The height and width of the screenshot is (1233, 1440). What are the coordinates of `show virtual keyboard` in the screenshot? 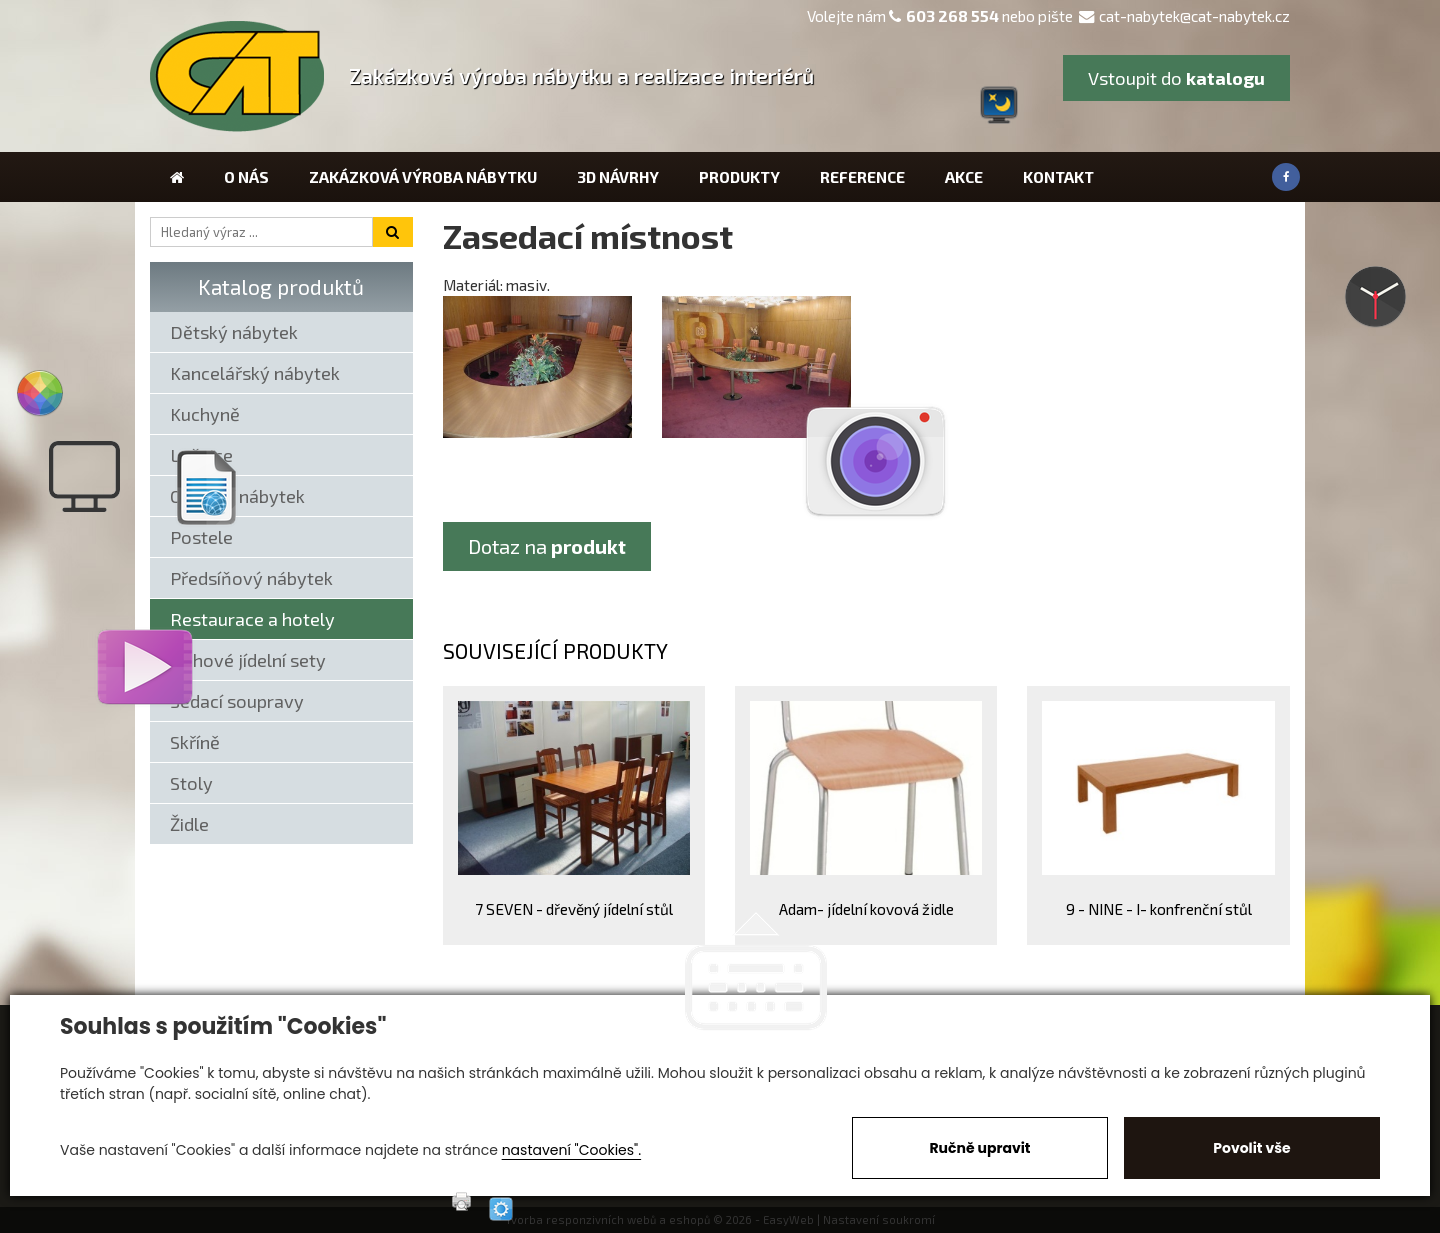 It's located at (756, 971).